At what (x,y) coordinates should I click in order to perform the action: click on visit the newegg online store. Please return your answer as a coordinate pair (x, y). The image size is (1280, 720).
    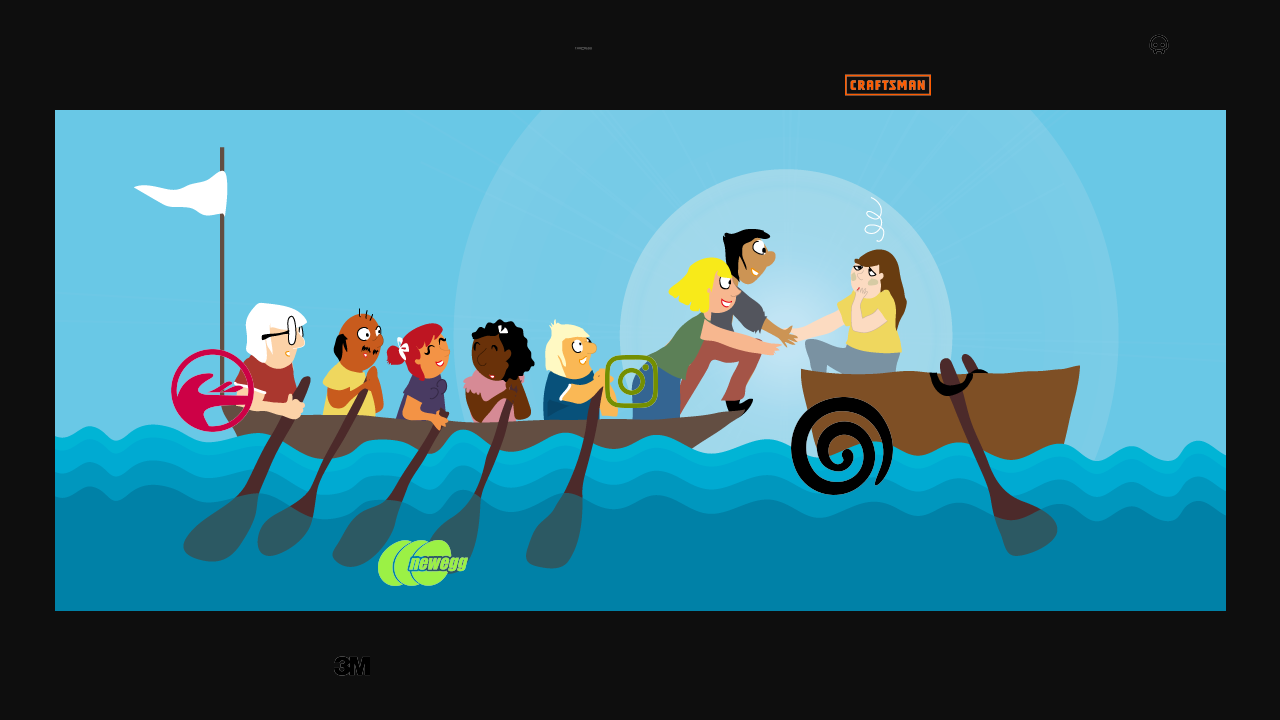
    Looking at the image, I should click on (423, 563).